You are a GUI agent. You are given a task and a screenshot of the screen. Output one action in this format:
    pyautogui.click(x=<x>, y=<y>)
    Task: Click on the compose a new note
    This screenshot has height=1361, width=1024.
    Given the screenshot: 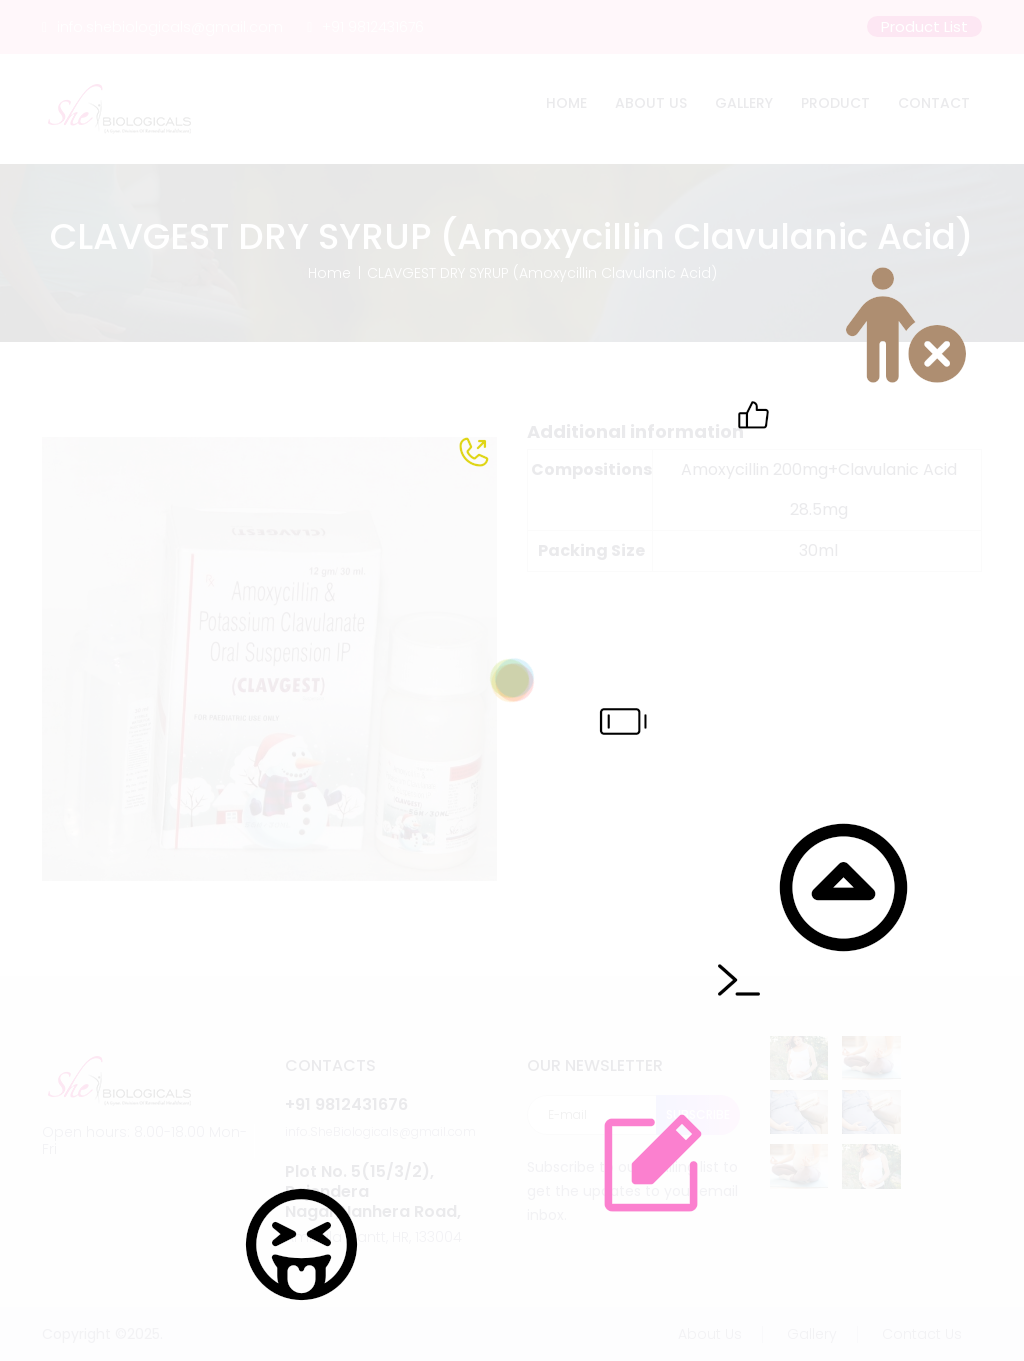 What is the action you would take?
    pyautogui.click(x=651, y=1165)
    